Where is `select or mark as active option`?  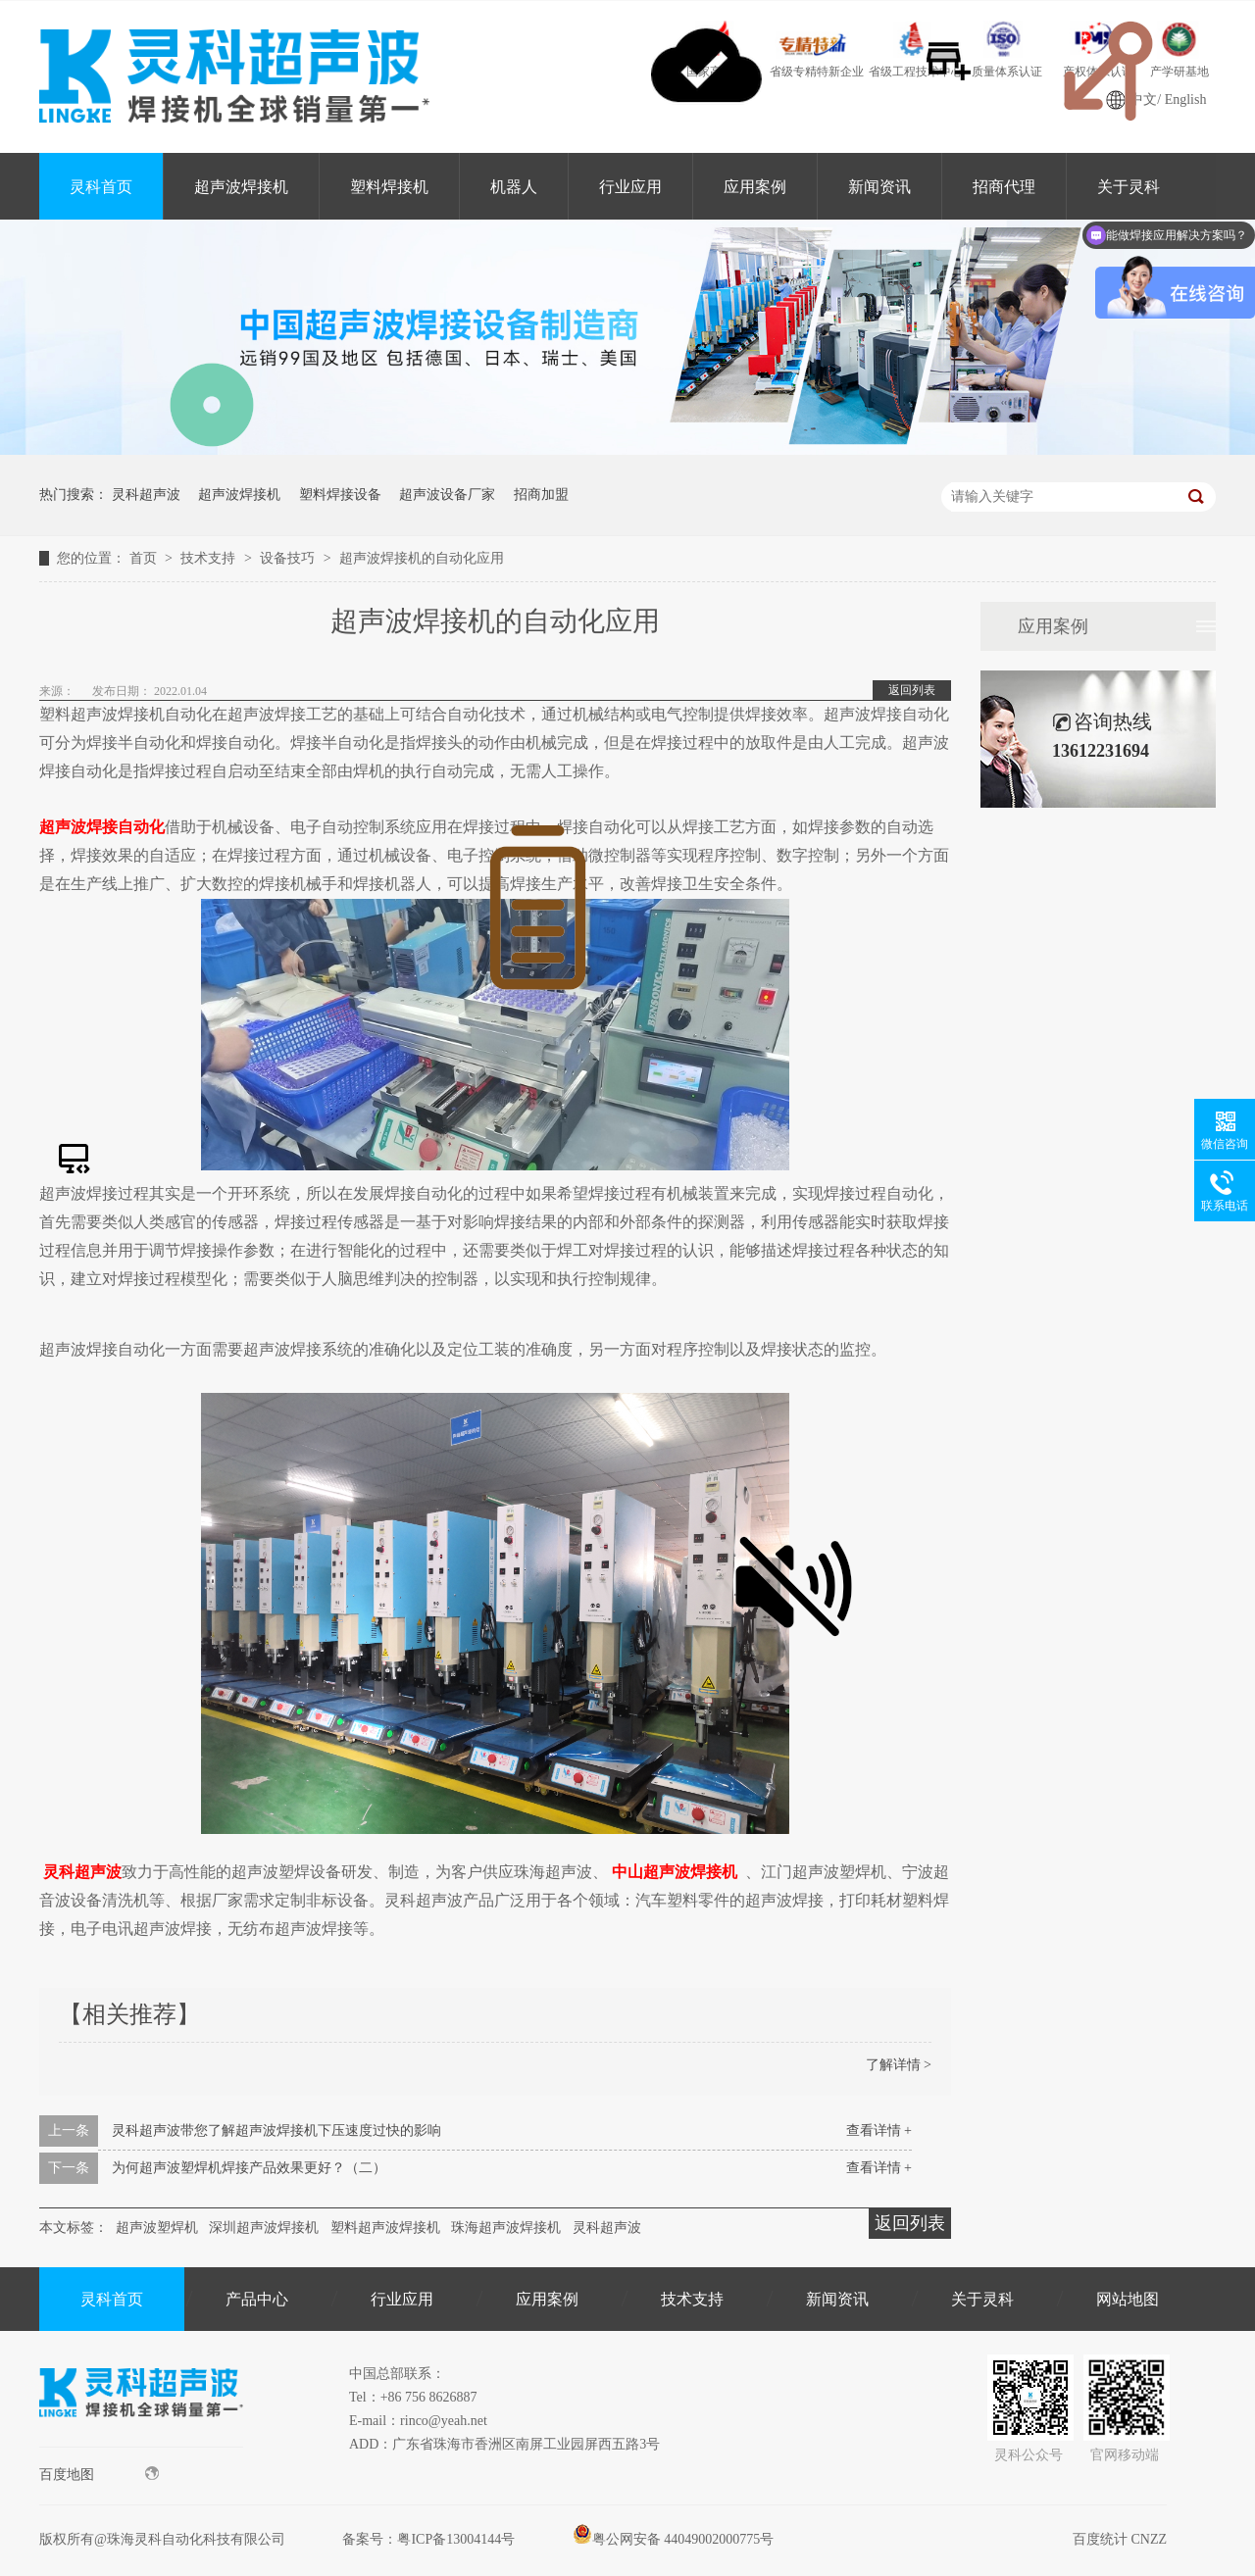
select or mark as active option is located at coordinates (212, 405).